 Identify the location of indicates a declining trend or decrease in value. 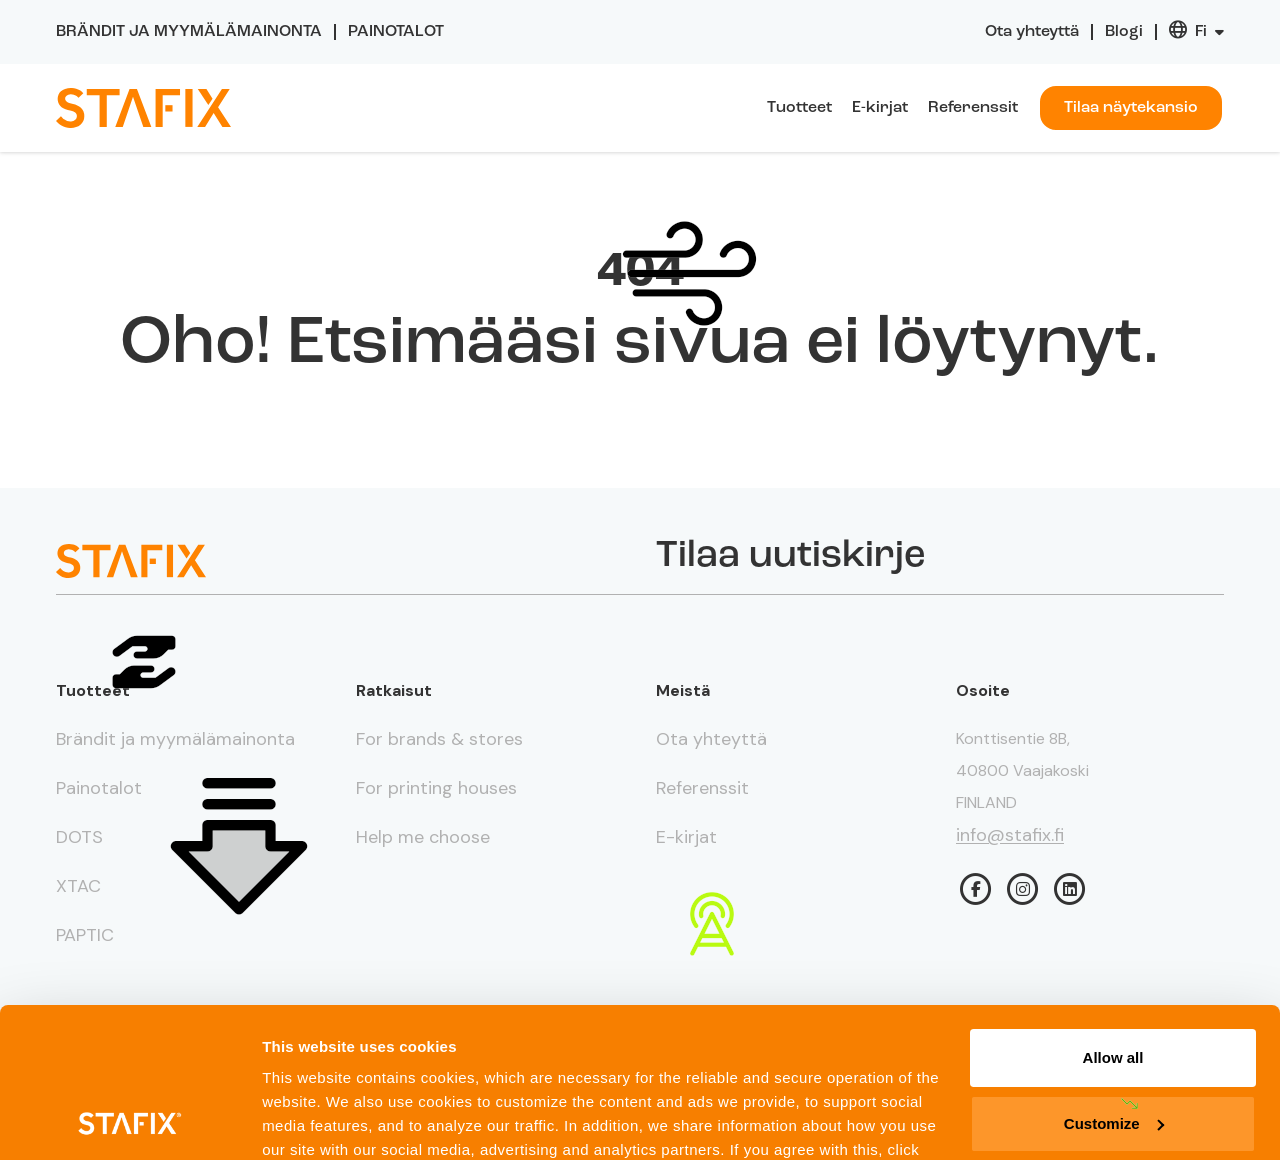
(1129, 1103).